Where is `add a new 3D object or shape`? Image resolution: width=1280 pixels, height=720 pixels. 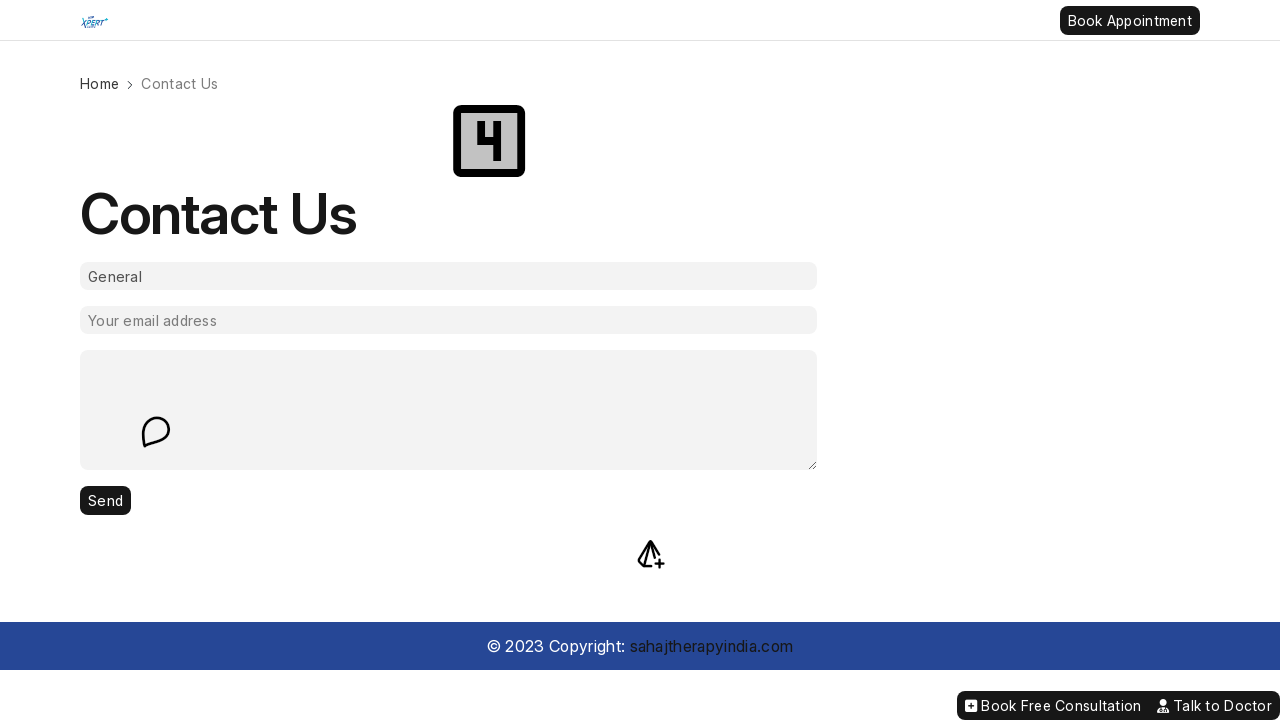 add a new 3D object or shape is located at coordinates (650, 554).